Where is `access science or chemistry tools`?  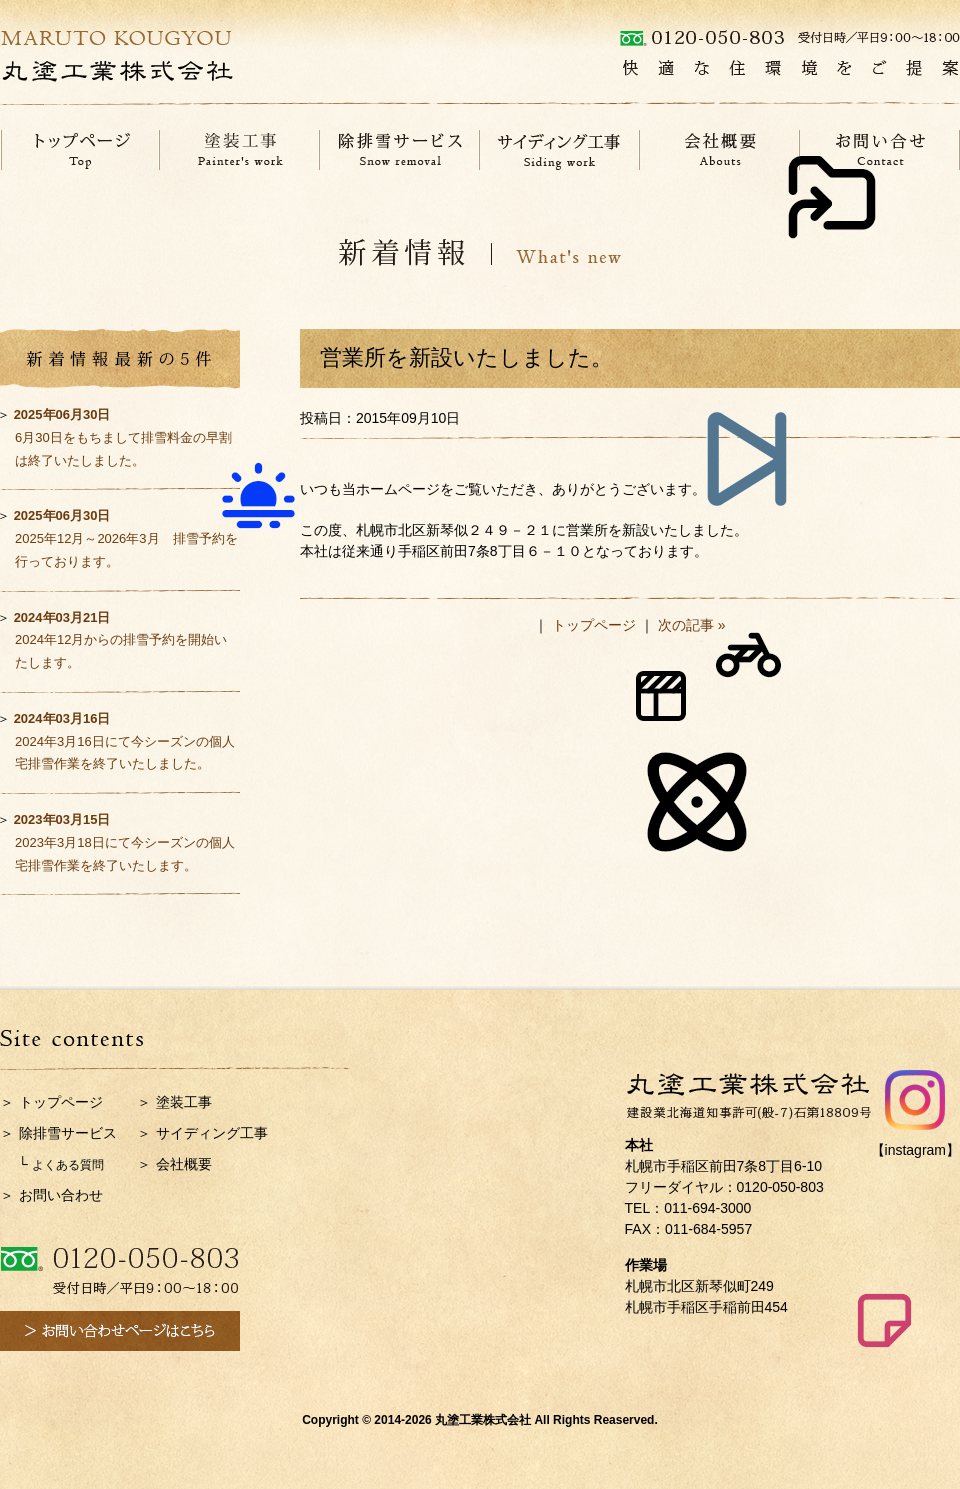 access science or chemistry tools is located at coordinates (697, 802).